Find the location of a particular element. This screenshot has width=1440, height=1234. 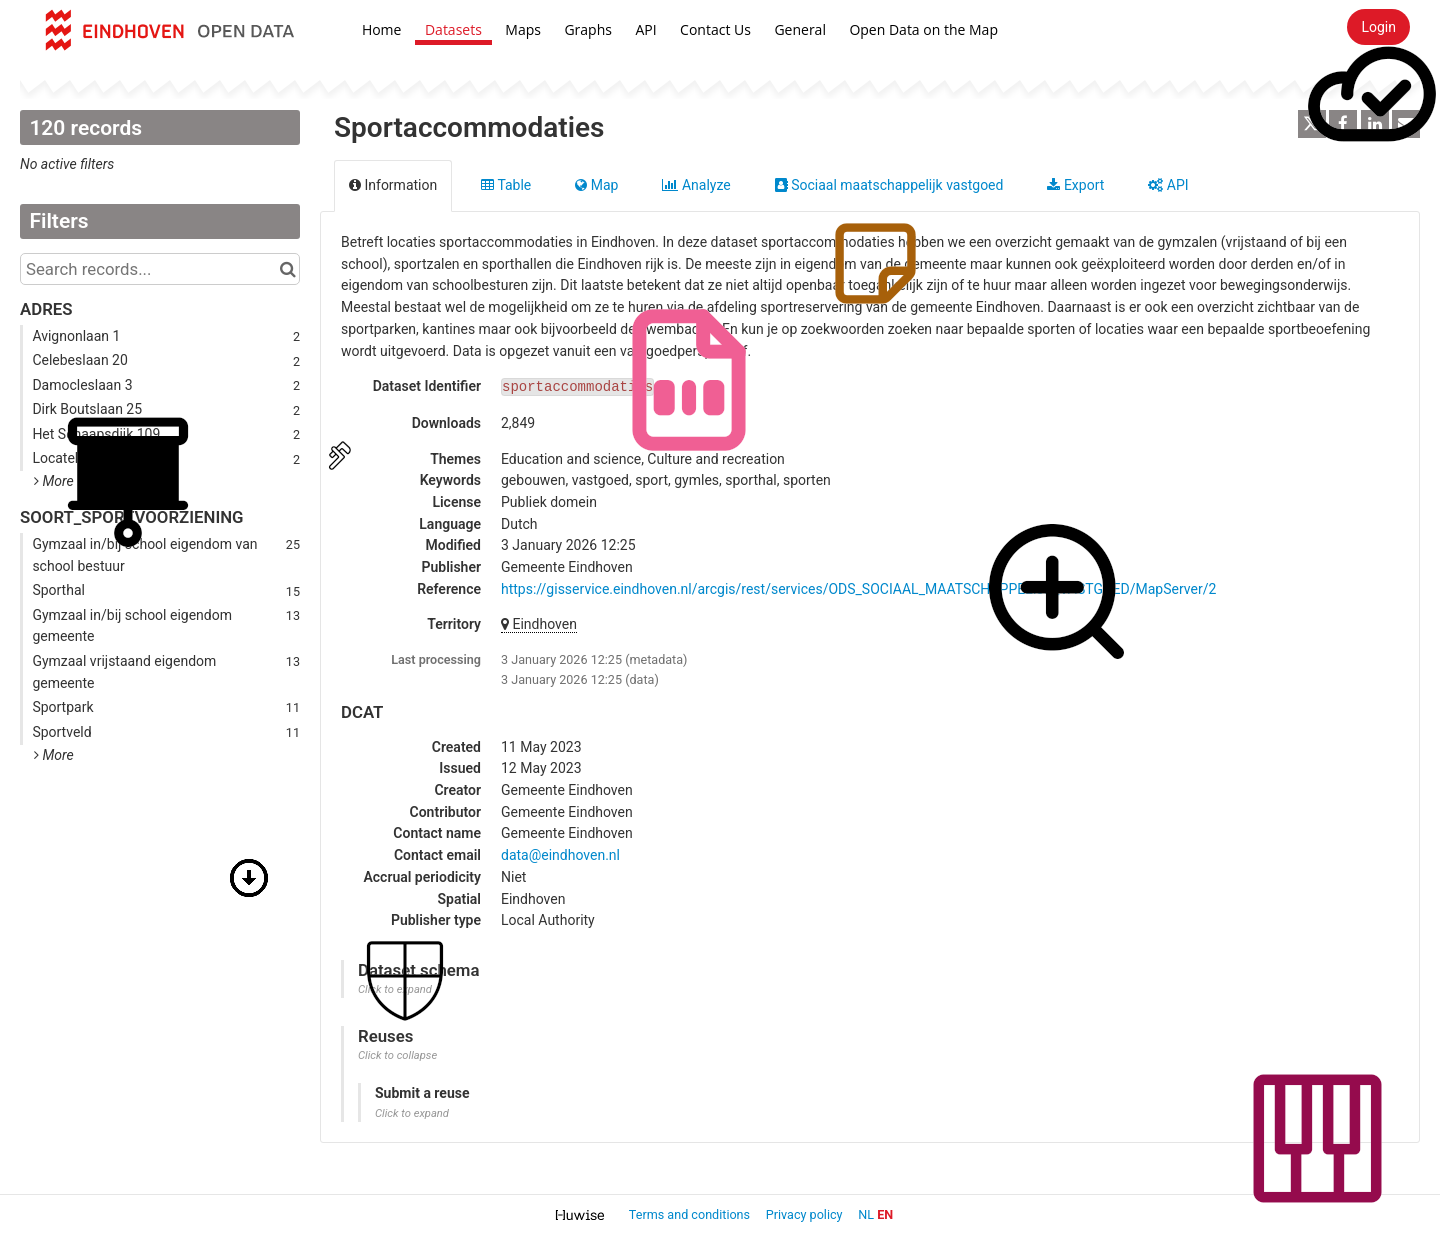

open music or piano app is located at coordinates (1317, 1138).